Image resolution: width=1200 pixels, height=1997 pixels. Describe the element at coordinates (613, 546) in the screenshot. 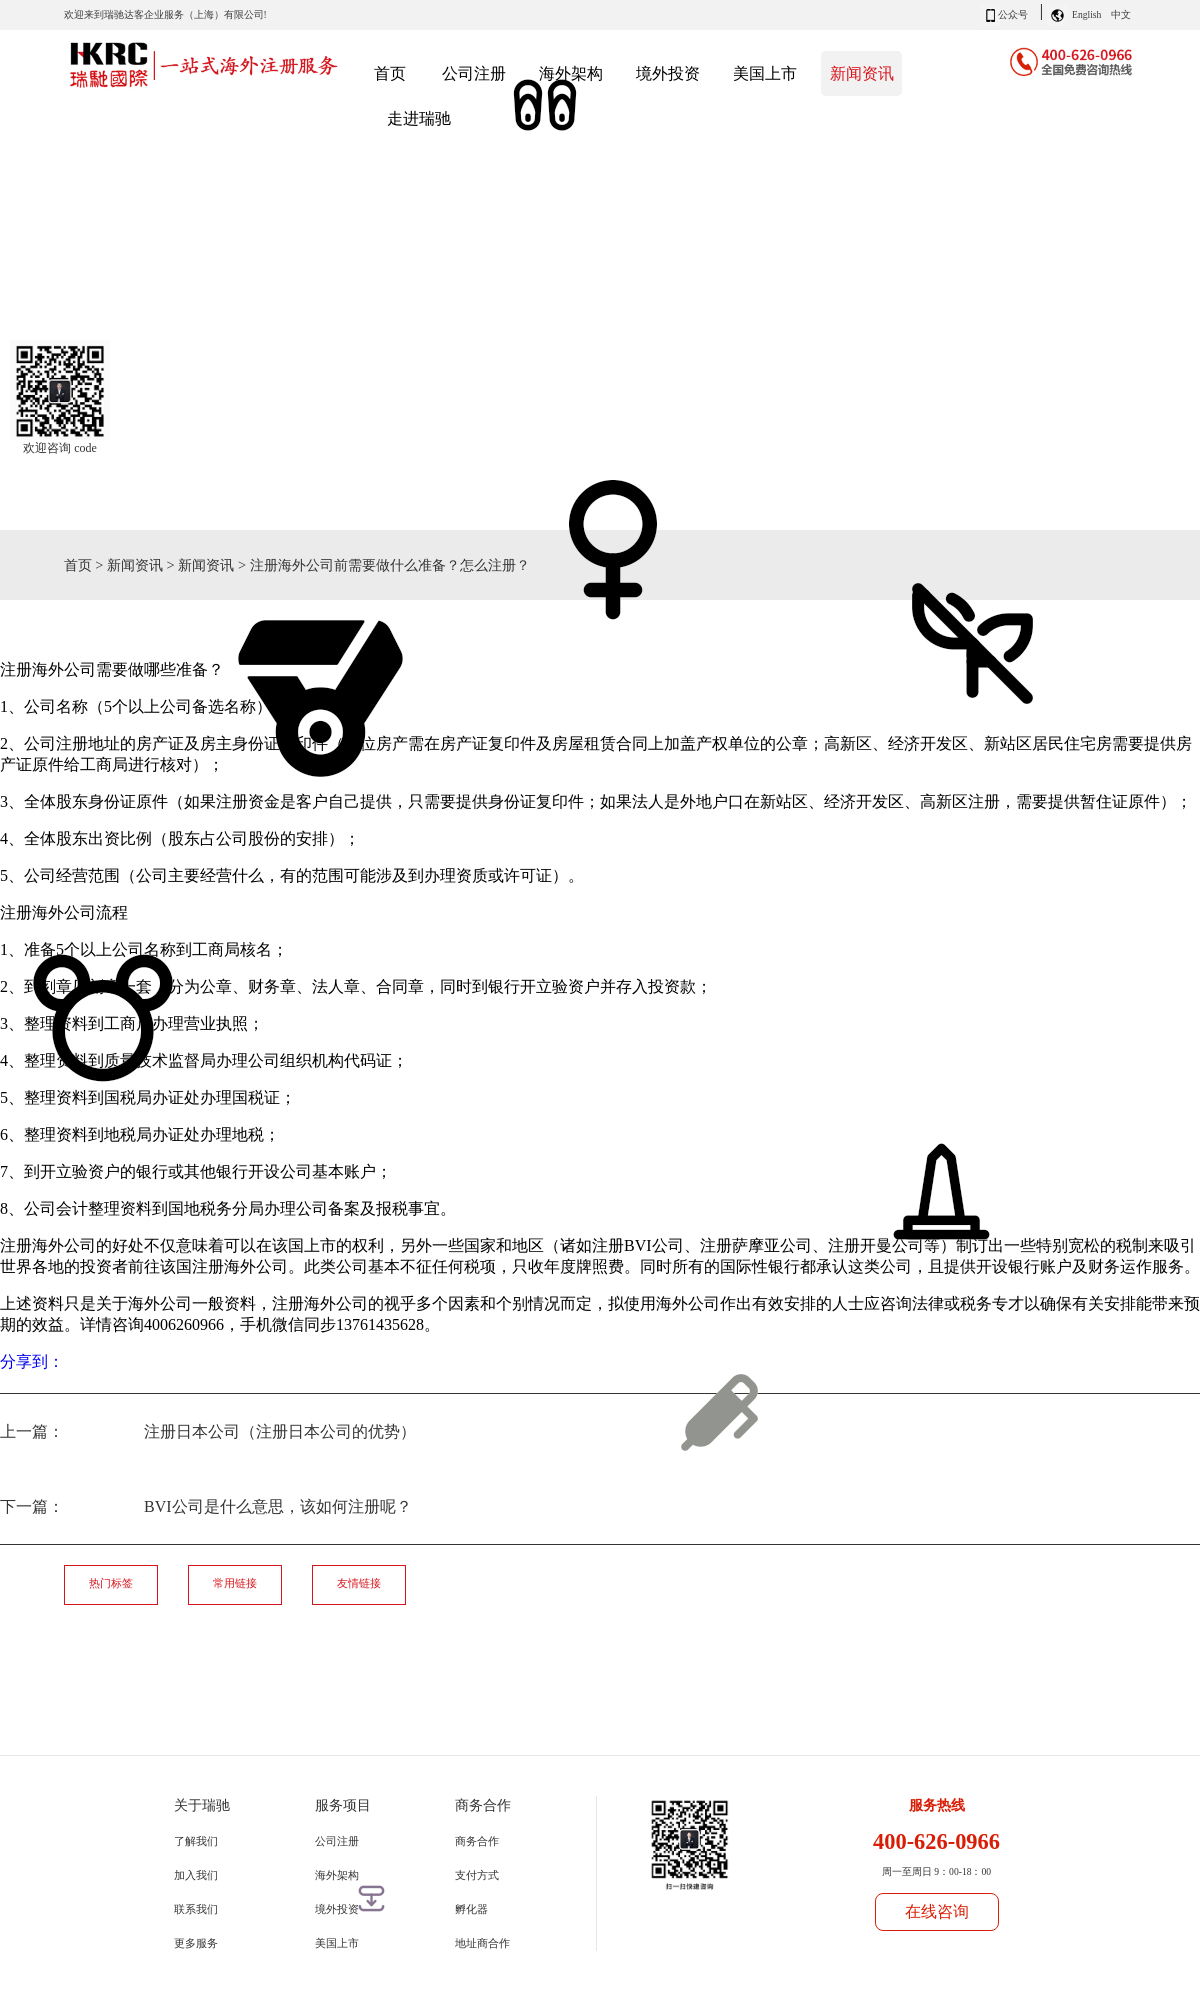

I see `indicates female gender option` at that location.